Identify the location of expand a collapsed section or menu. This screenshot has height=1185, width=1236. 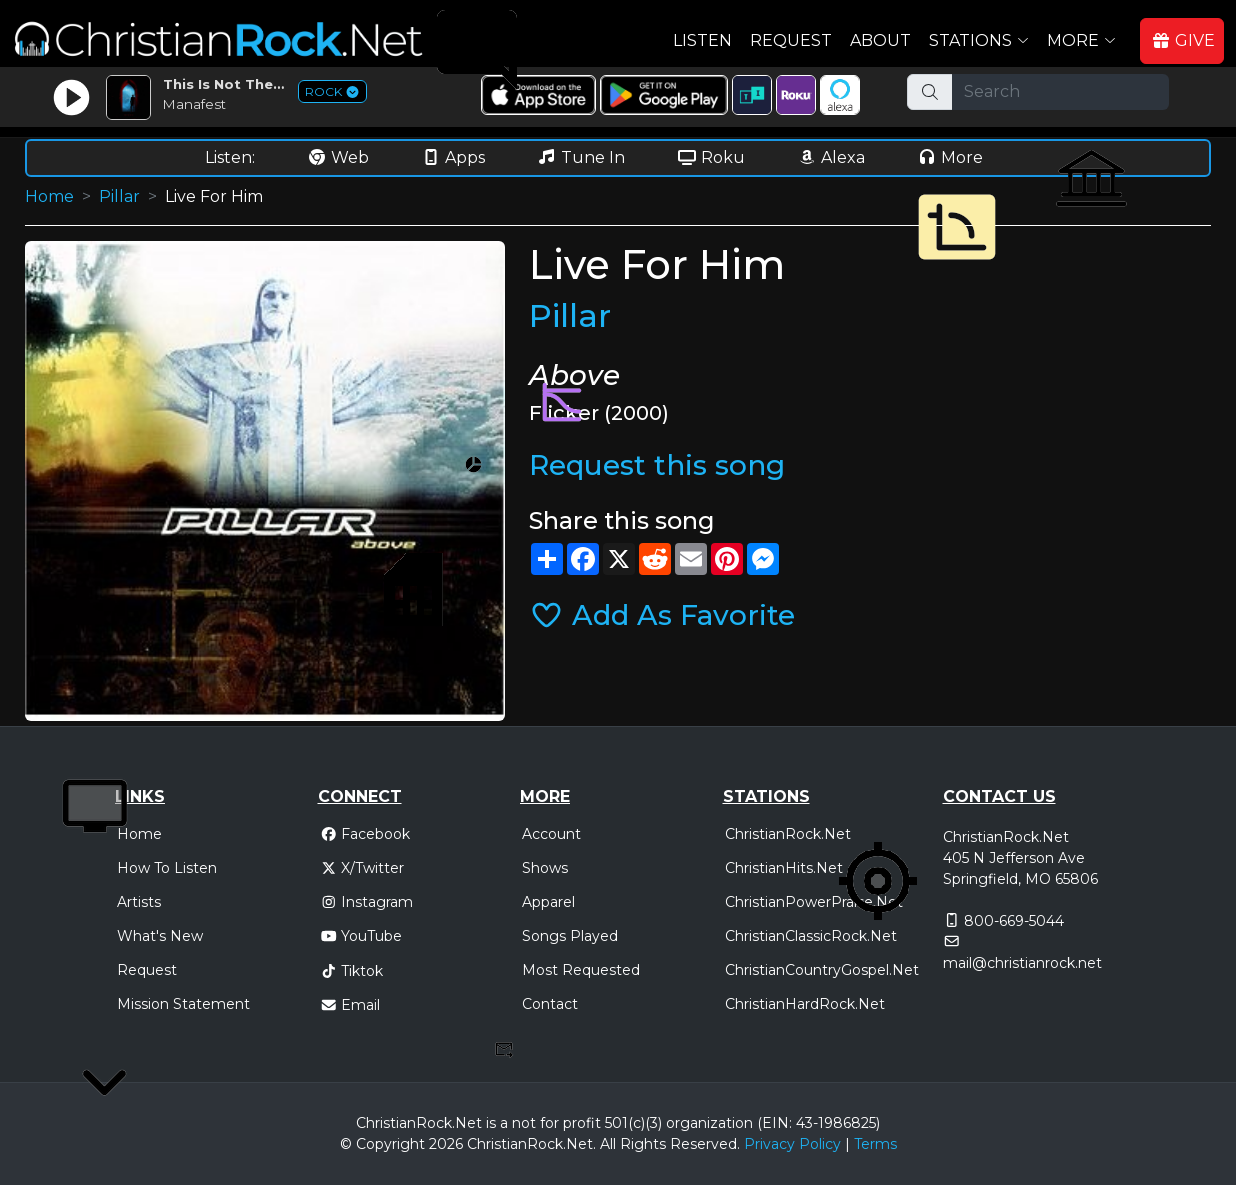
(104, 1081).